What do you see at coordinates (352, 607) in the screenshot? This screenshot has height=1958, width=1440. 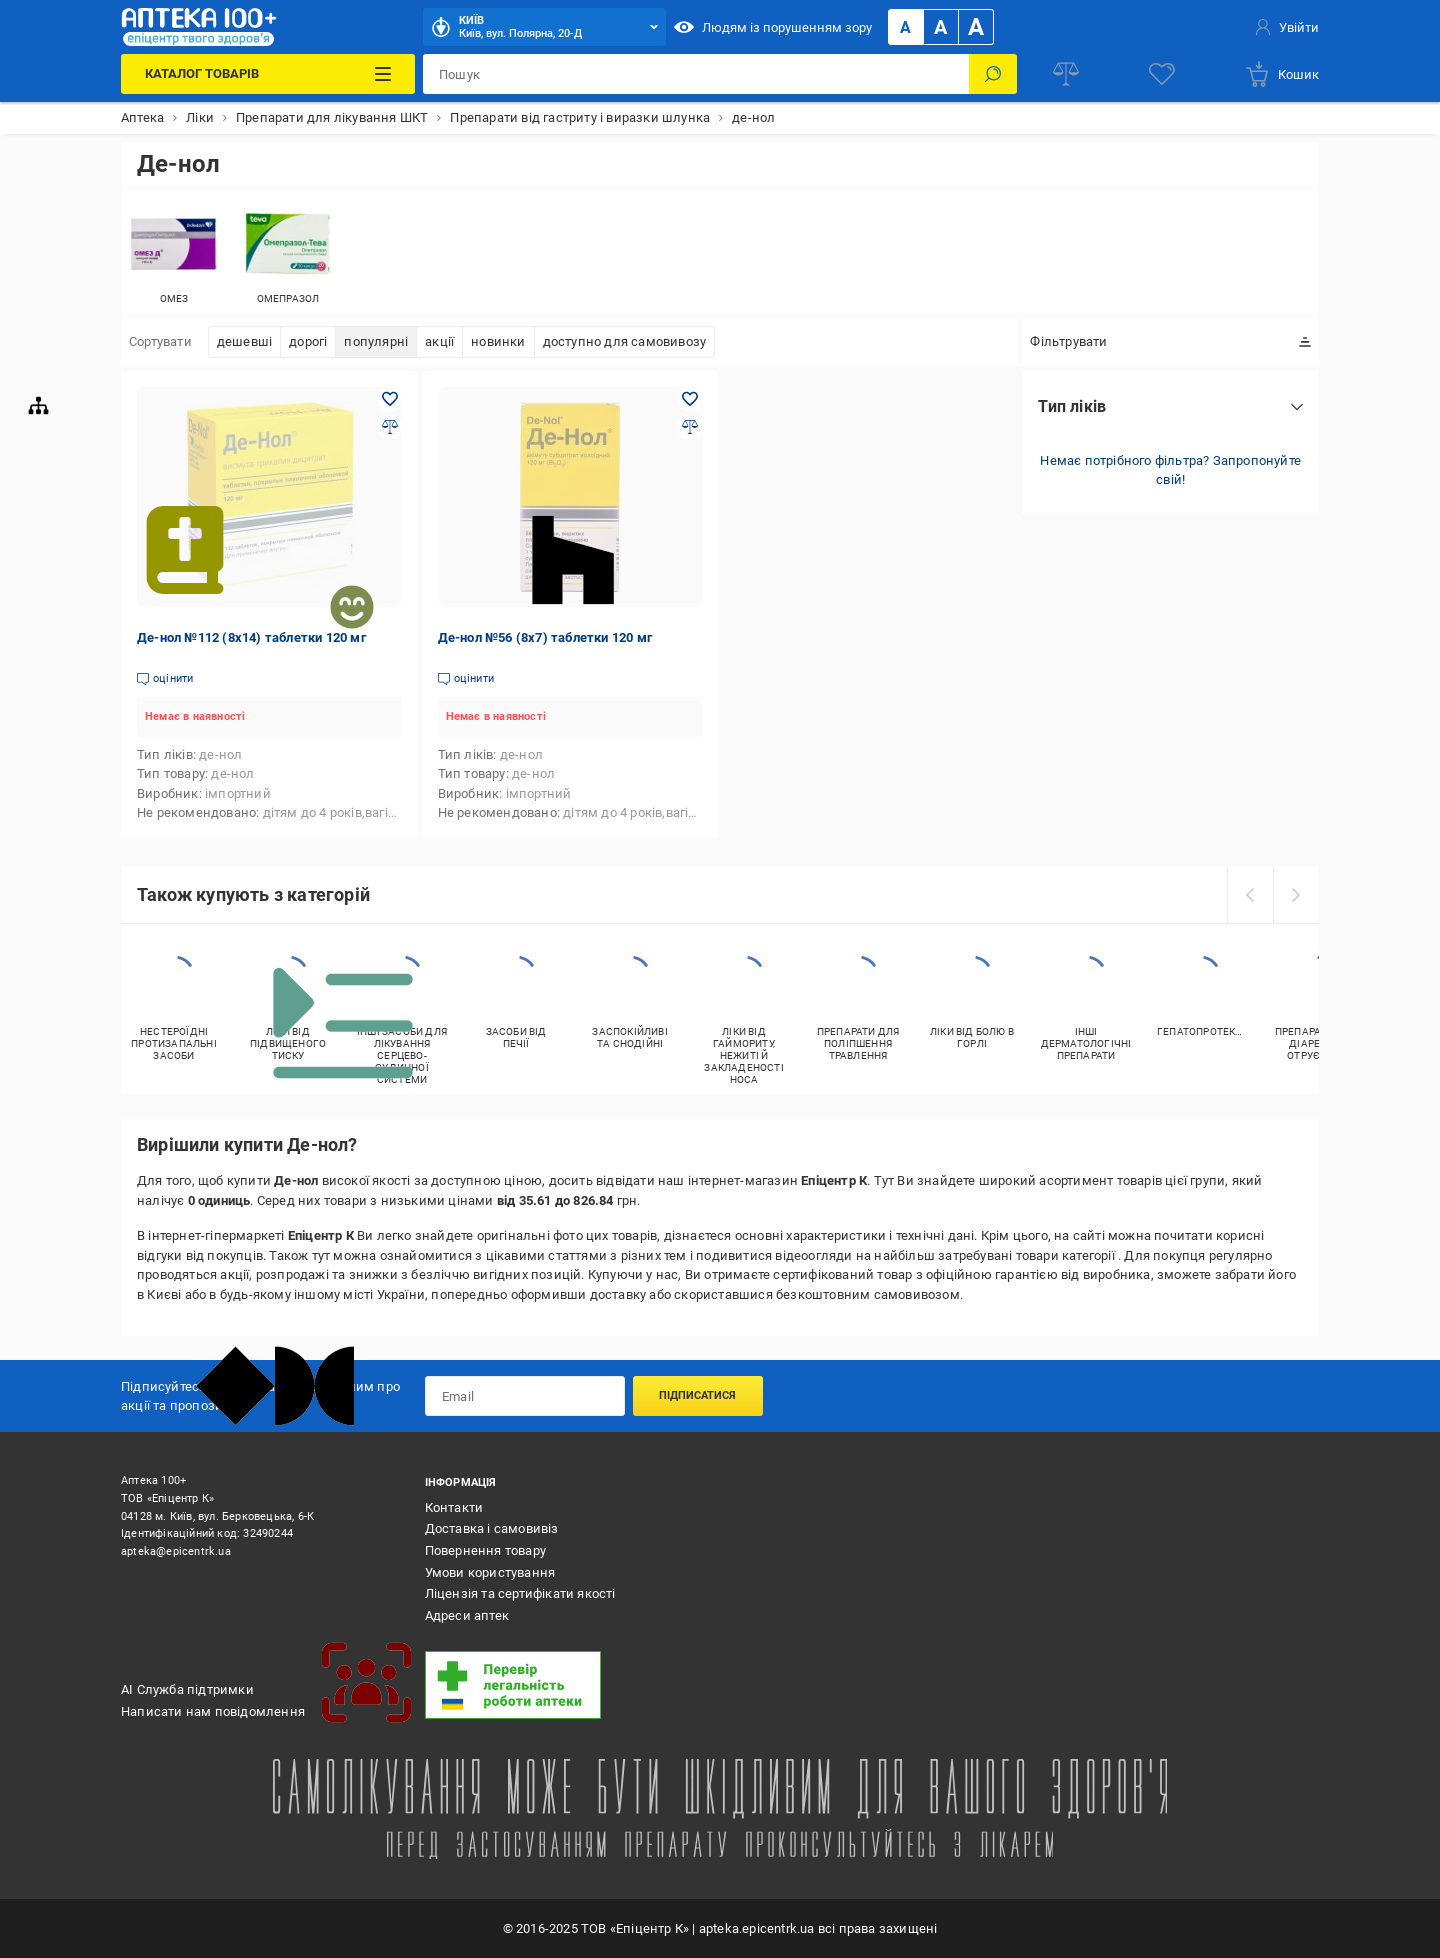 I see `add a positive reaction or emoji` at bounding box center [352, 607].